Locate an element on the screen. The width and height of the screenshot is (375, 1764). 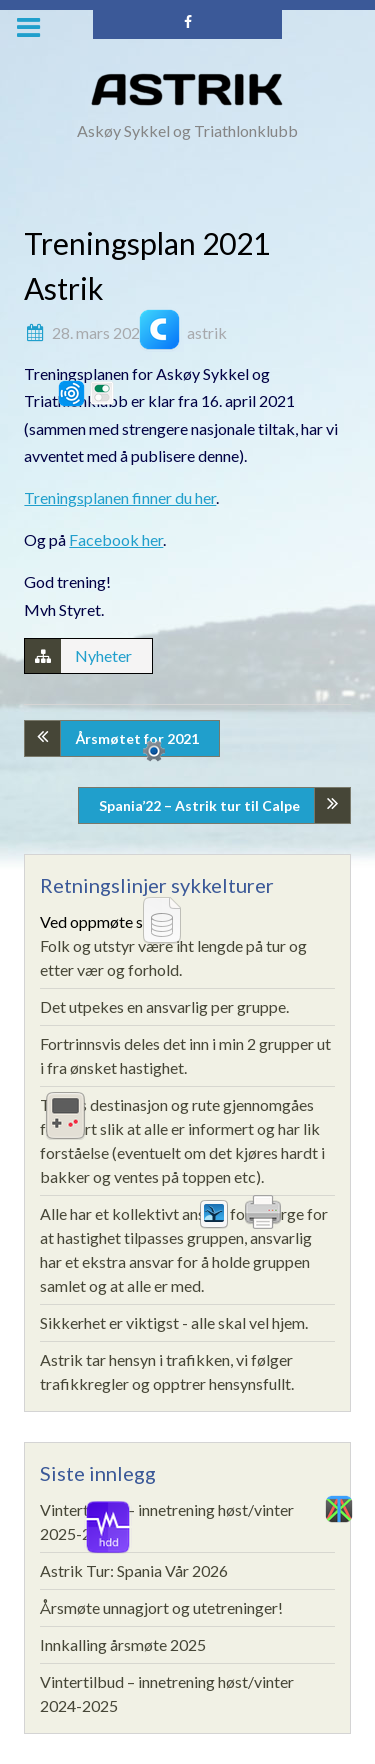
print the current file or document is located at coordinates (263, 1212).